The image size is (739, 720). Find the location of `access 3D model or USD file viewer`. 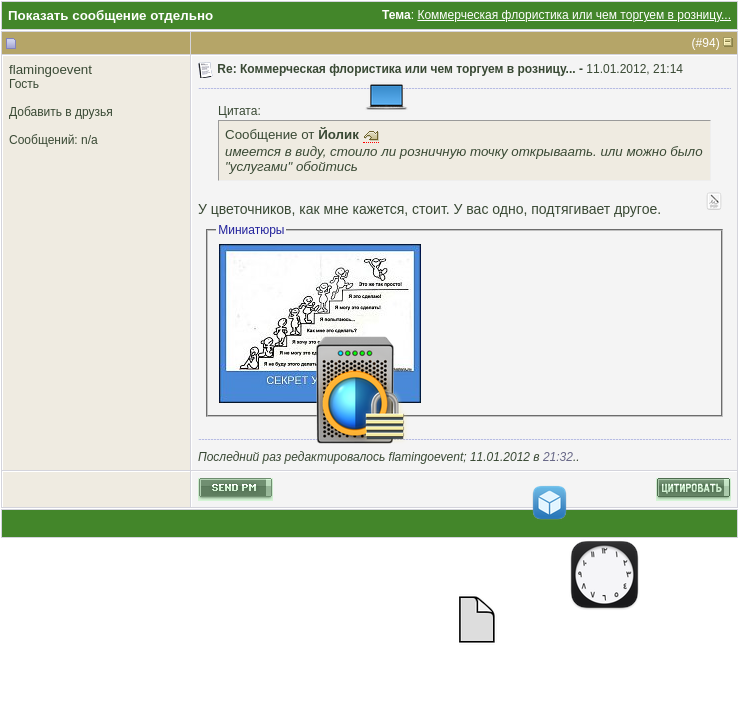

access 3D model or USD file viewer is located at coordinates (549, 502).